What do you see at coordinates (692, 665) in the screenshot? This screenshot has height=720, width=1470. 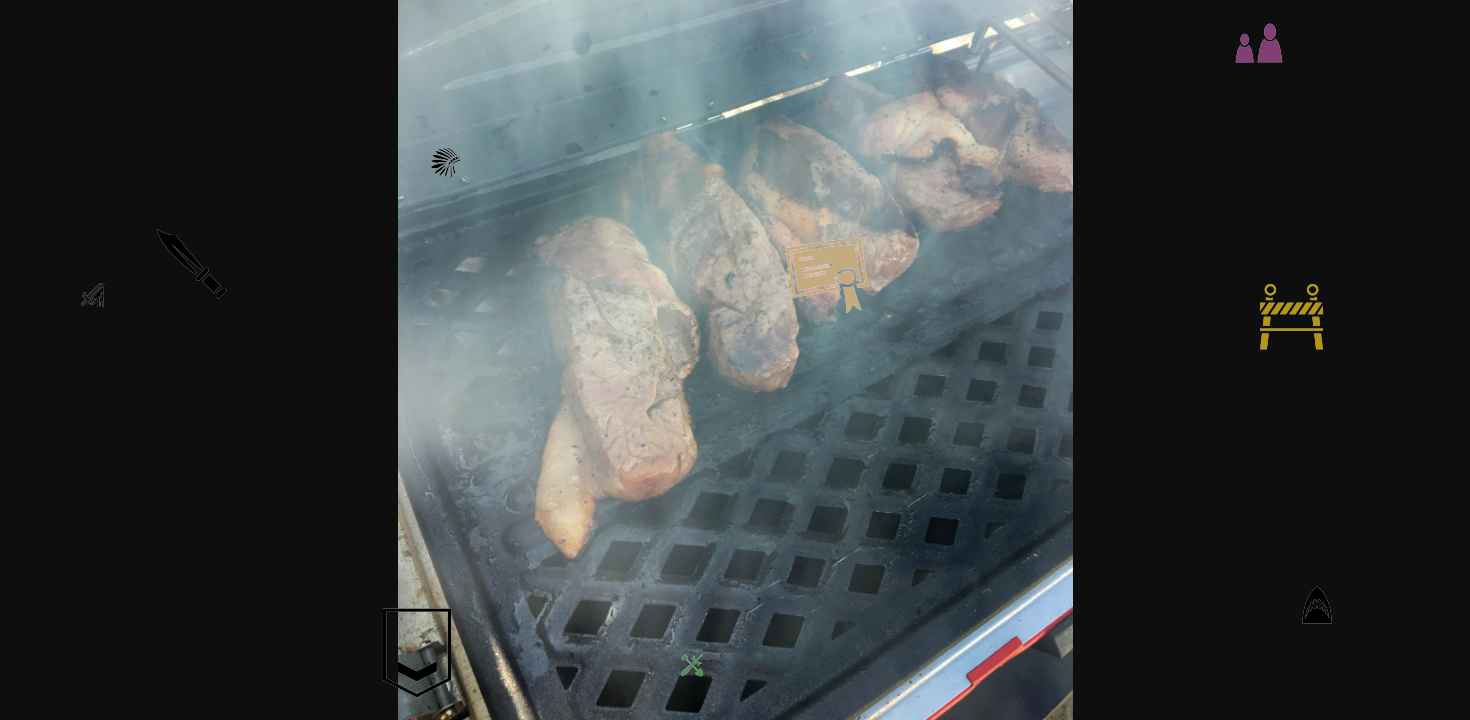 I see `access combat or adventure tools` at bounding box center [692, 665].